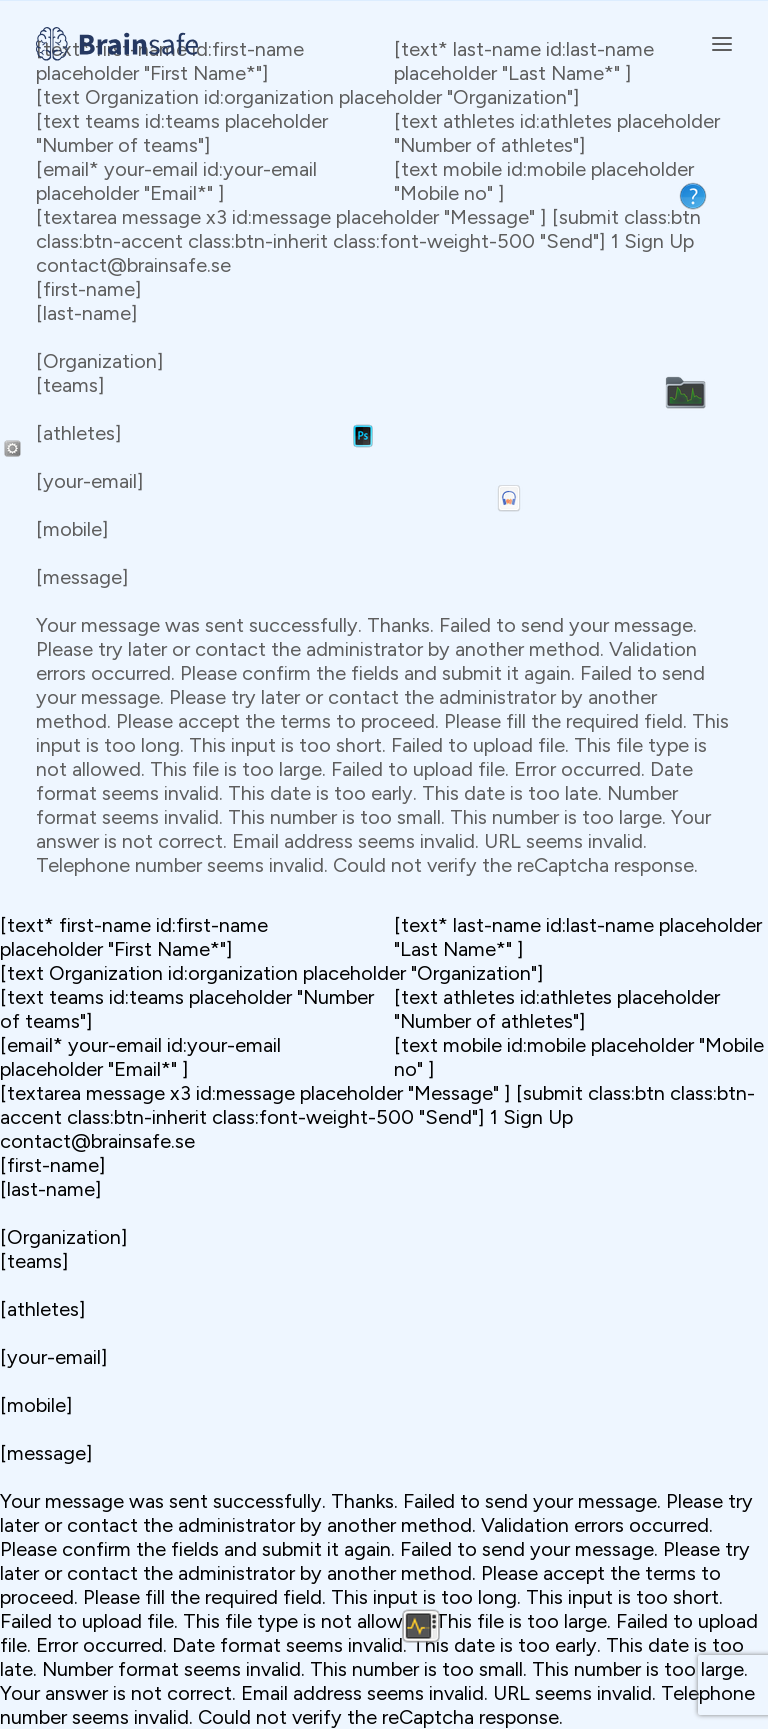 The width and height of the screenshot is (768, 1729). What do you see at coordinates (363, 436) in the screenshot?
I see `adobe photoshop file type indicator` at bounding box center [363, 436].